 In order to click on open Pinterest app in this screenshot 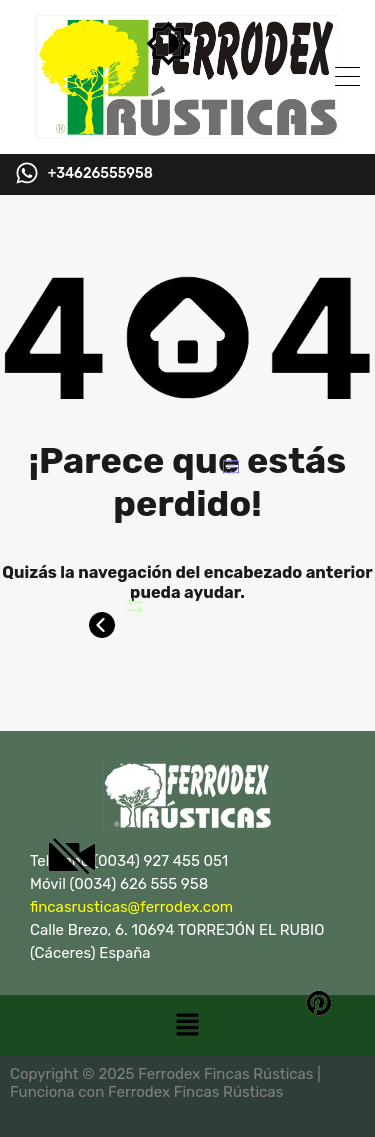, I will do `click(319, 1003)`.